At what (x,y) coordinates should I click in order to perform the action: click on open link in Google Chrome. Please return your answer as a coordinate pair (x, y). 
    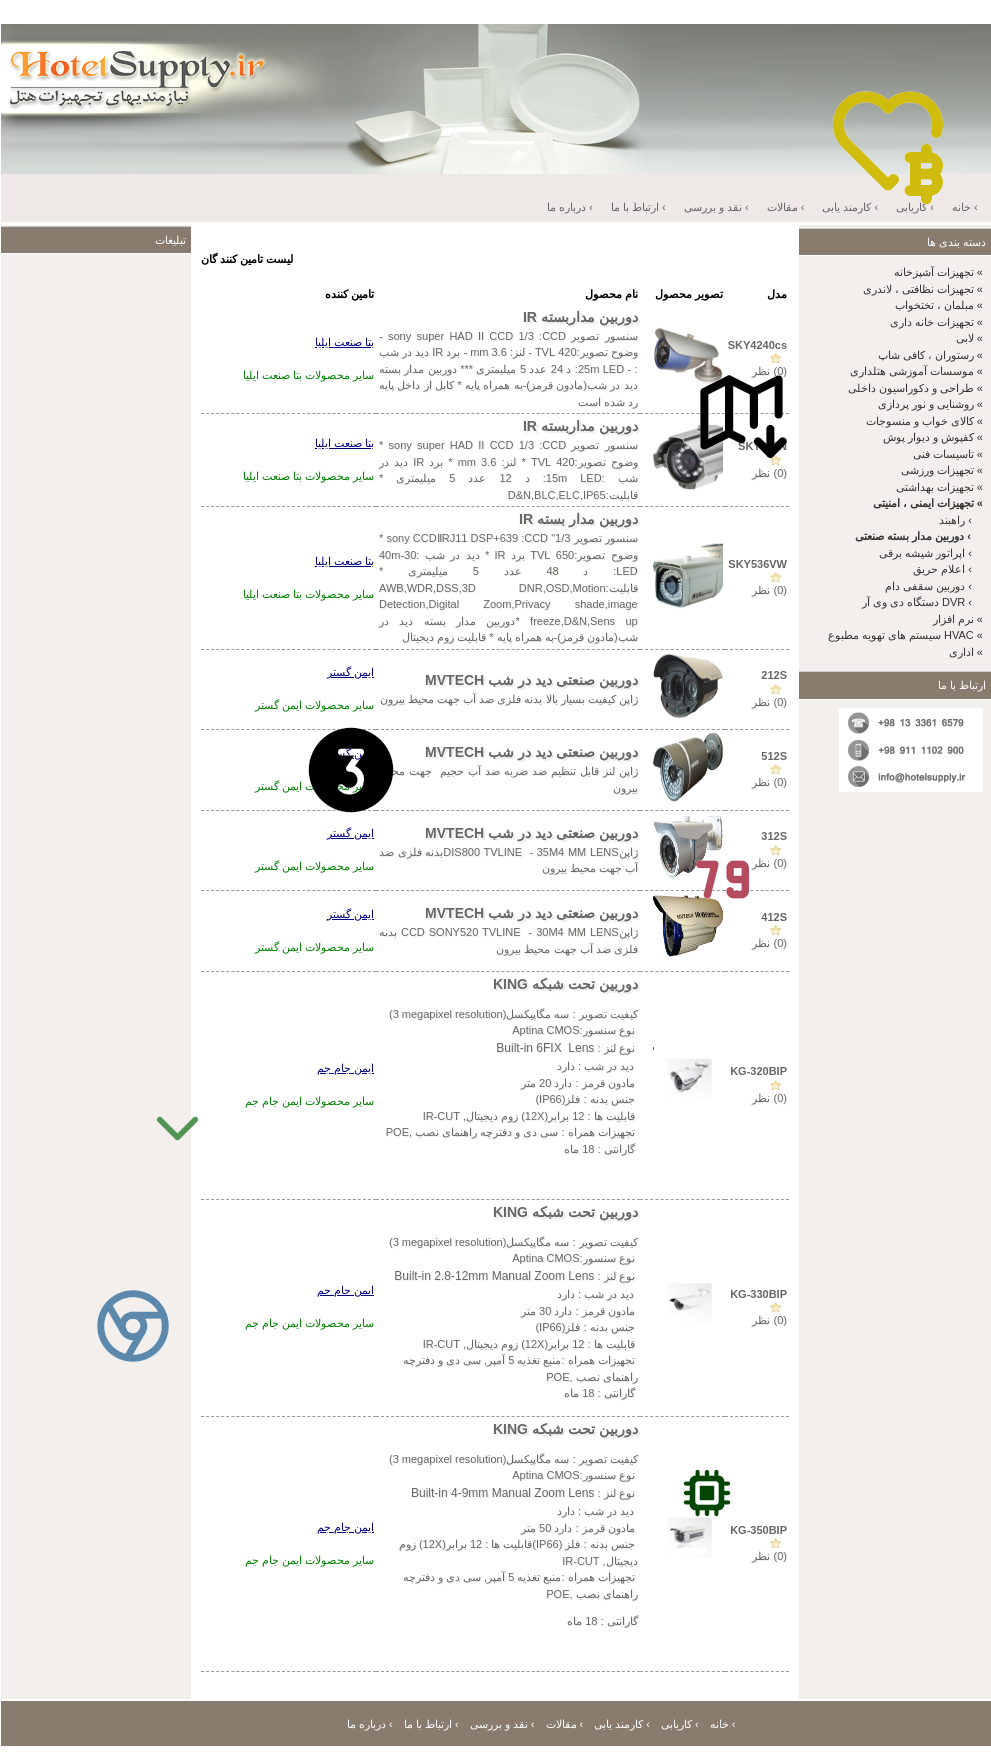
    Looking at the image, I should click on (133, 1326).